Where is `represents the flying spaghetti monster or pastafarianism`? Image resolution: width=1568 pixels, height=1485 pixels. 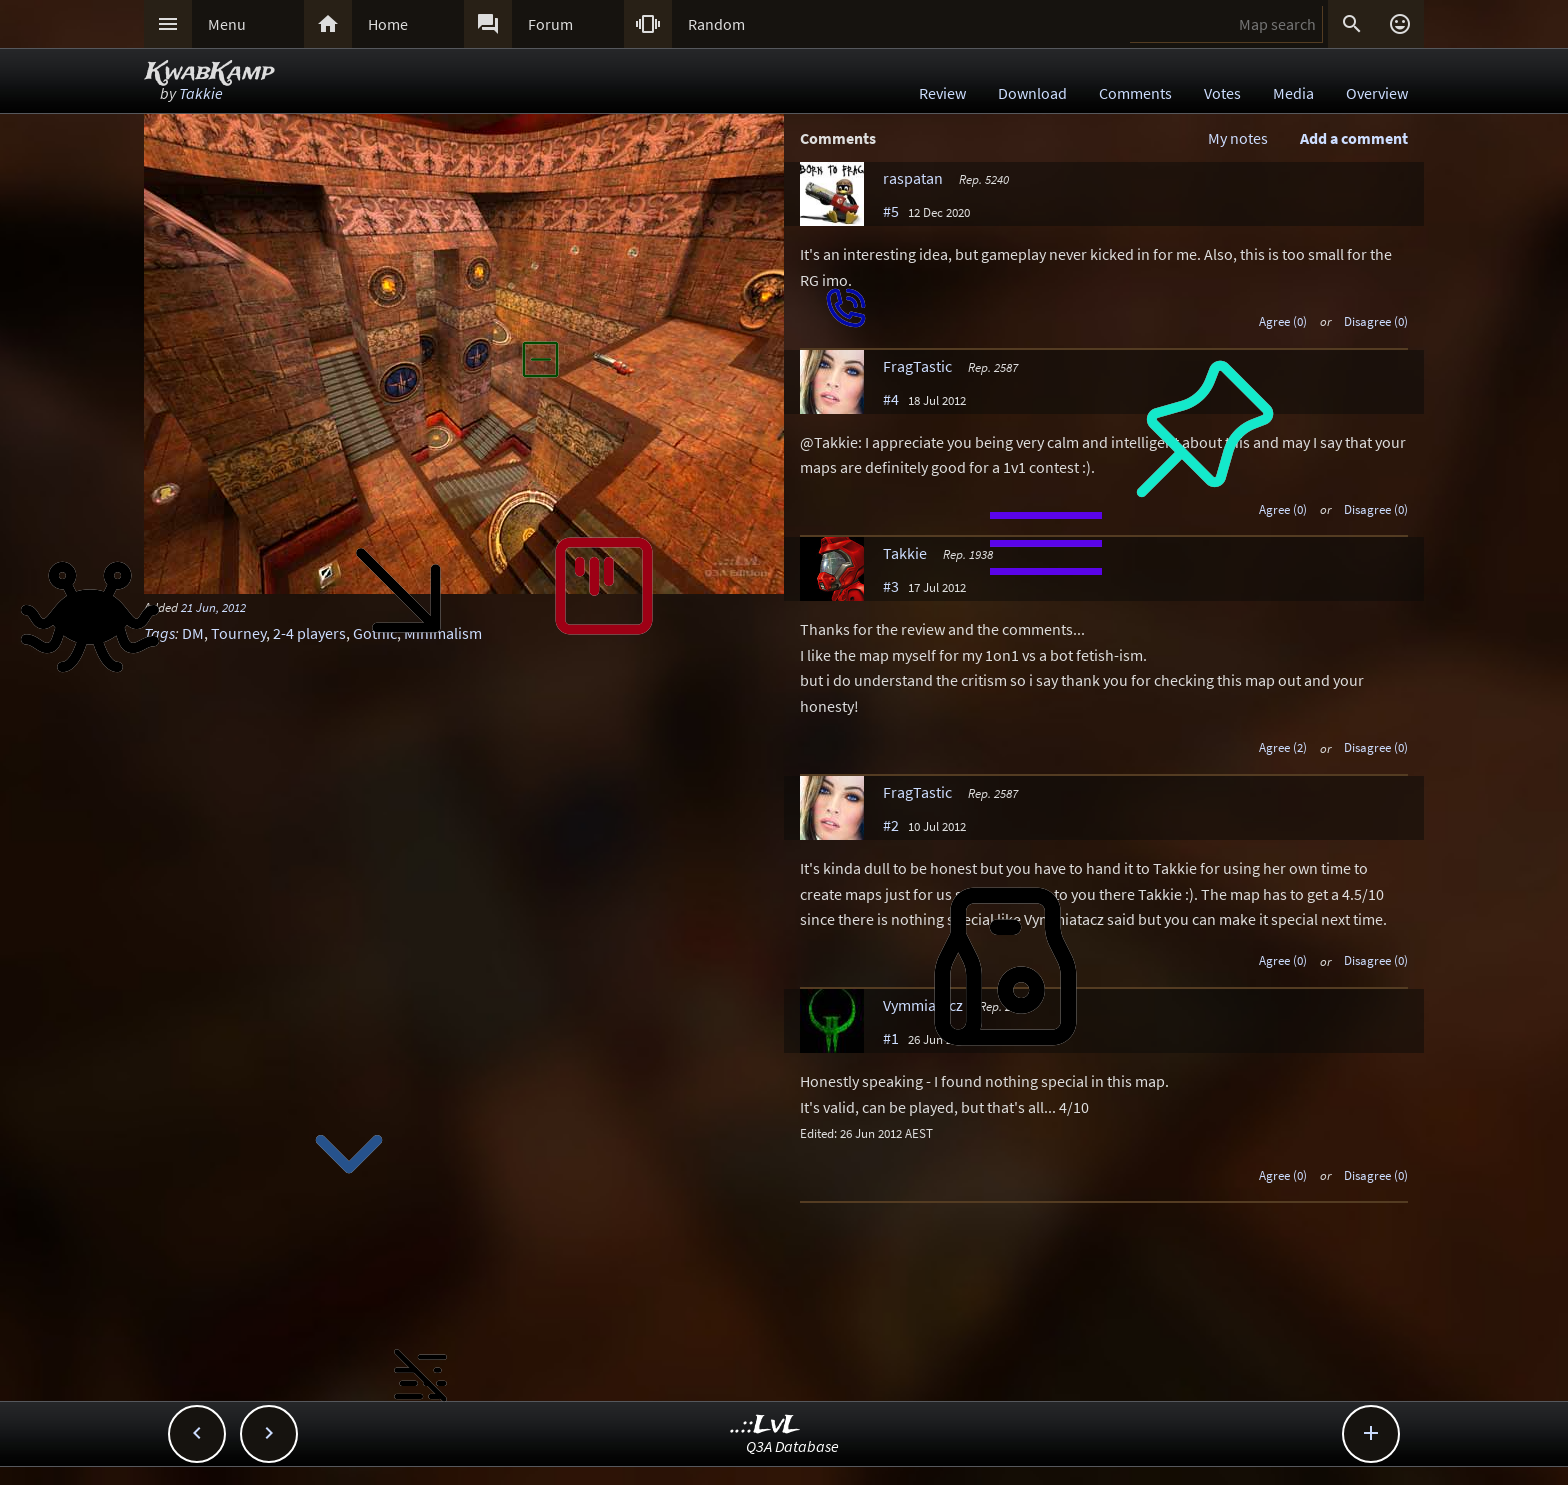
represents the flying spaghetti monster or pastafarianism is located at coordinates (90, 617).